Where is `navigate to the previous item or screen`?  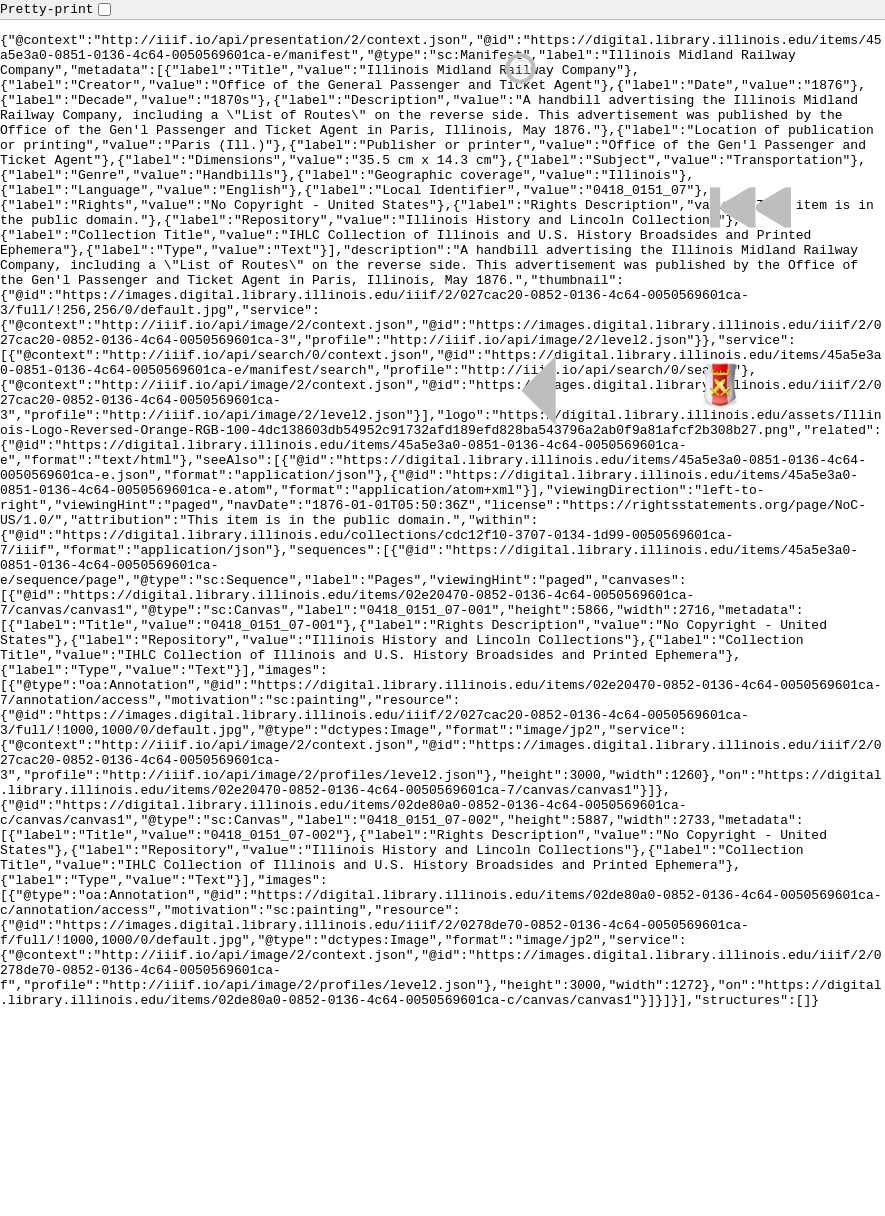
navigate to the previous item or screen is located at coordinates (541, 390).